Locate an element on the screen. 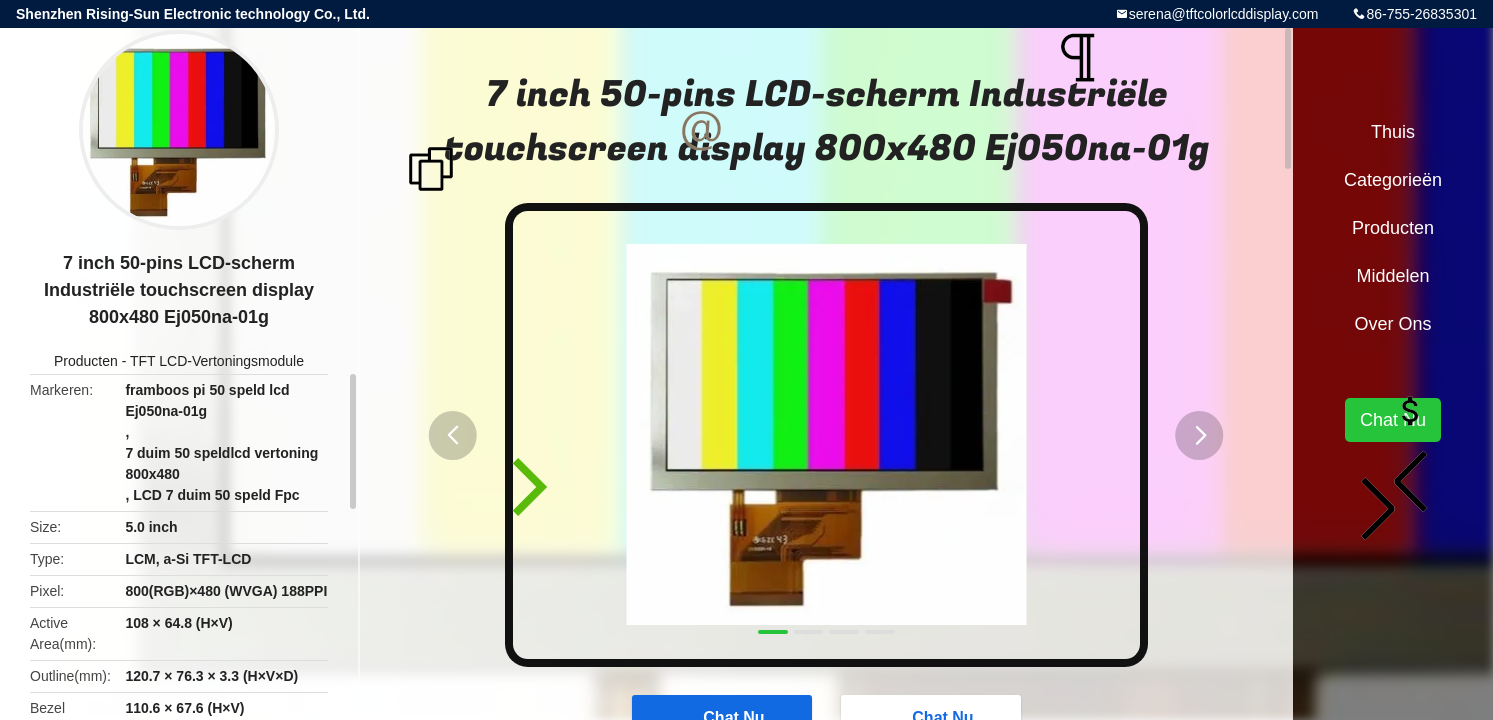 This screenshot has width=1493, height=720. toggle whitespace visibility in editor is located at coordinates (1079, 59).